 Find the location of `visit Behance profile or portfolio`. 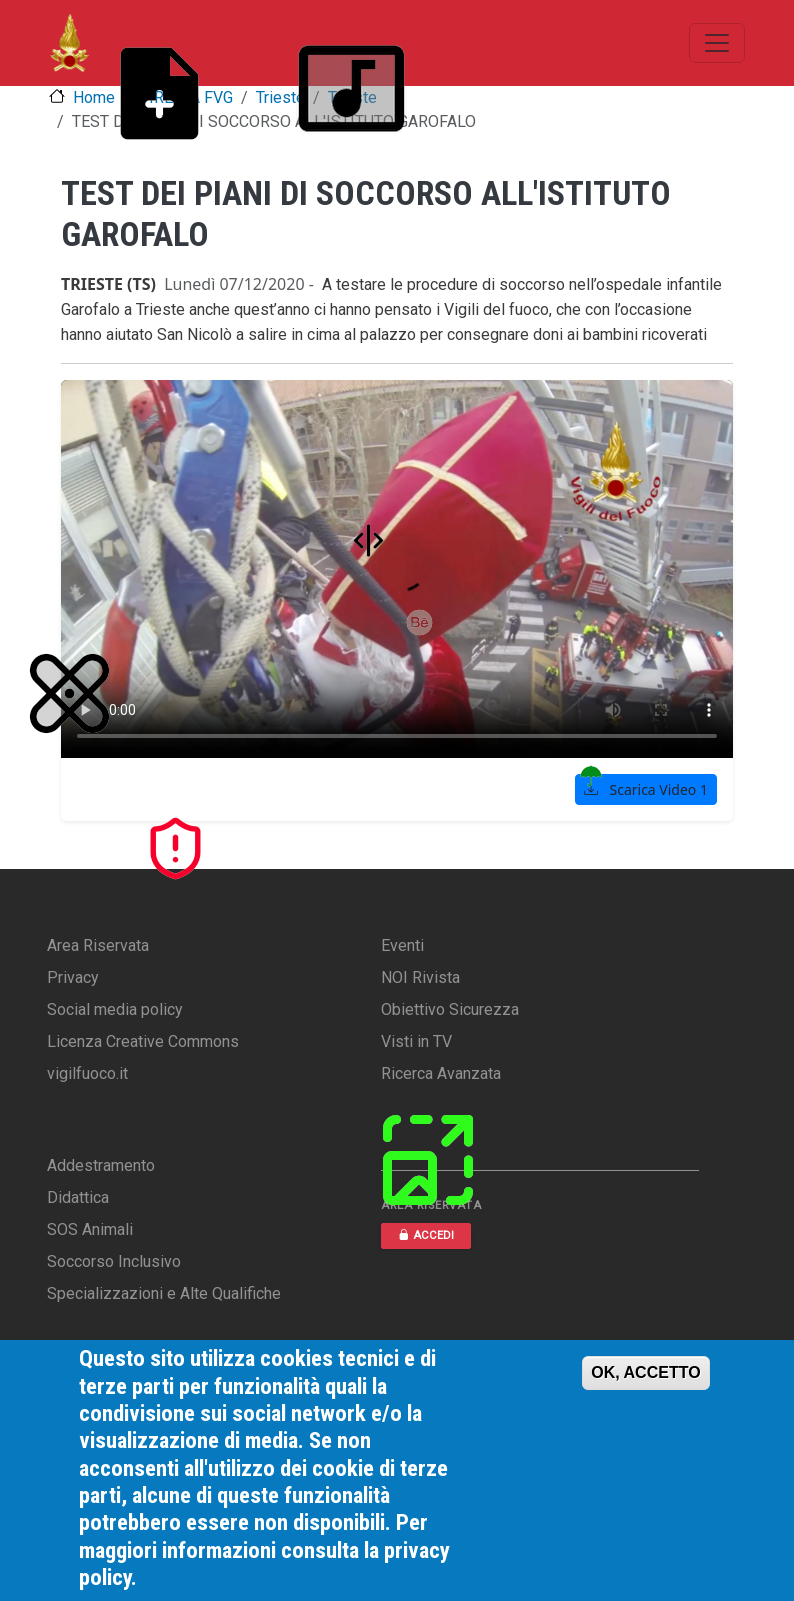

visit Behance profile or portfolio is located at coordinates (419, 622).